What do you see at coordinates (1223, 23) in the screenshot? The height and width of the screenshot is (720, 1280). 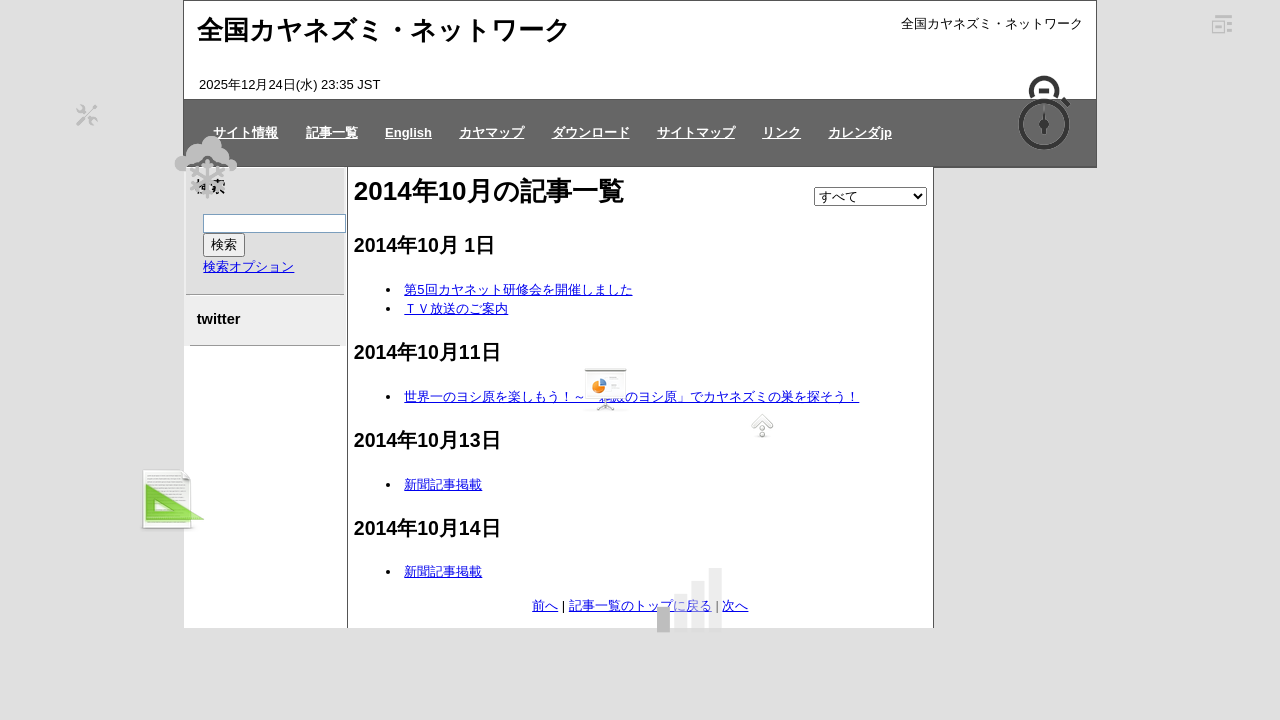 I see `remove all items from the list` at bounding box center [1223, 23].